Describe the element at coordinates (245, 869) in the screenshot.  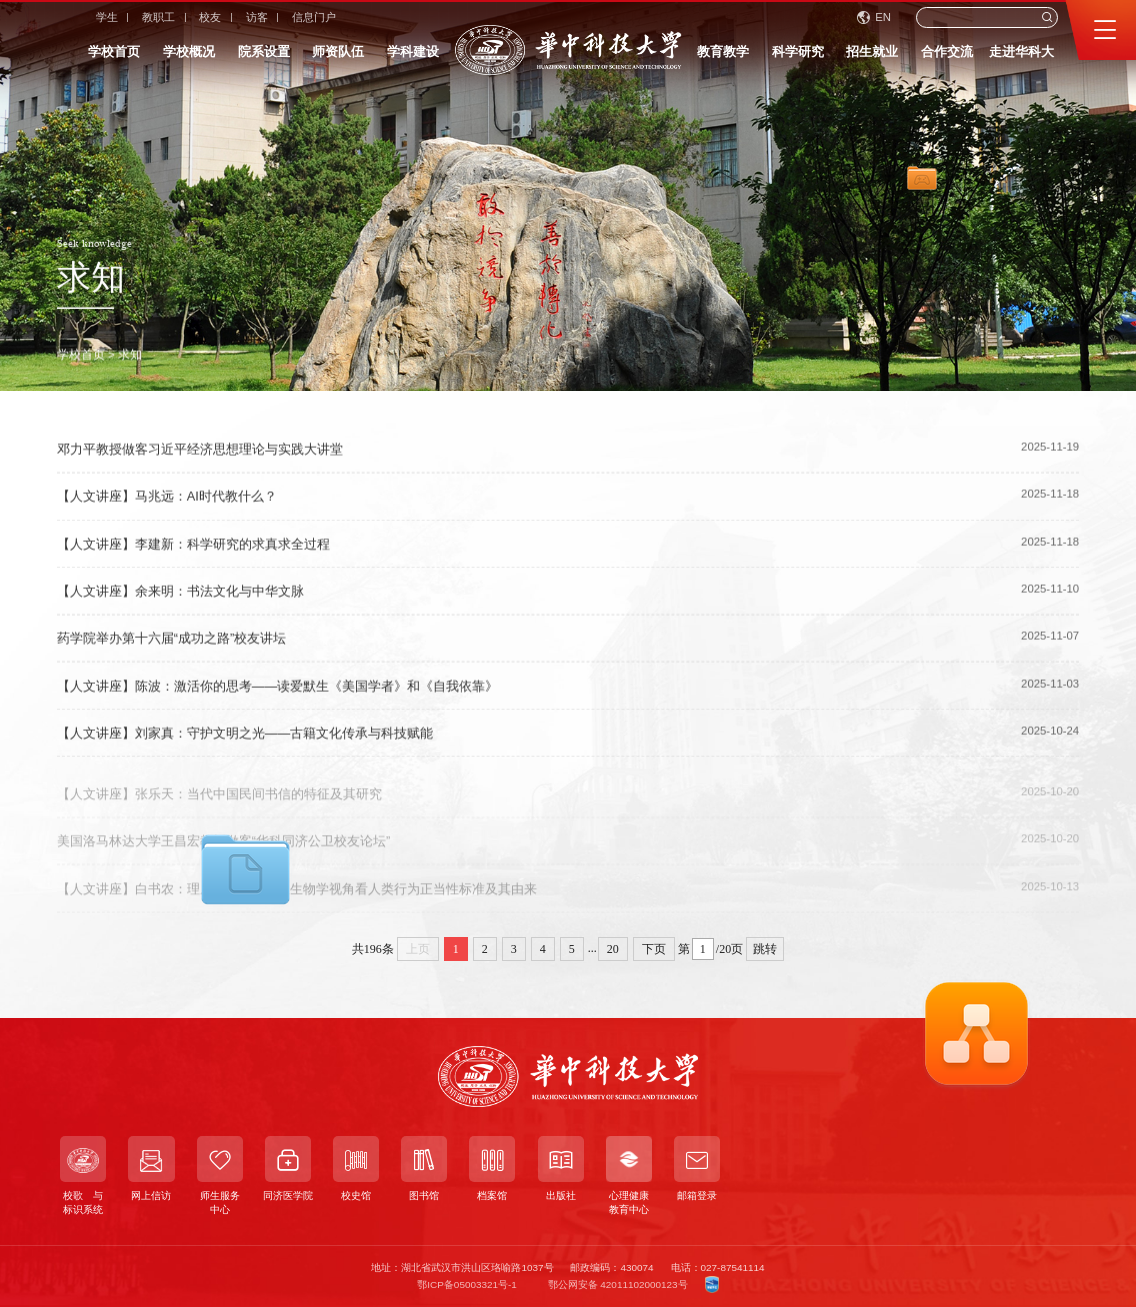
I see `open your documents folder` at that location.